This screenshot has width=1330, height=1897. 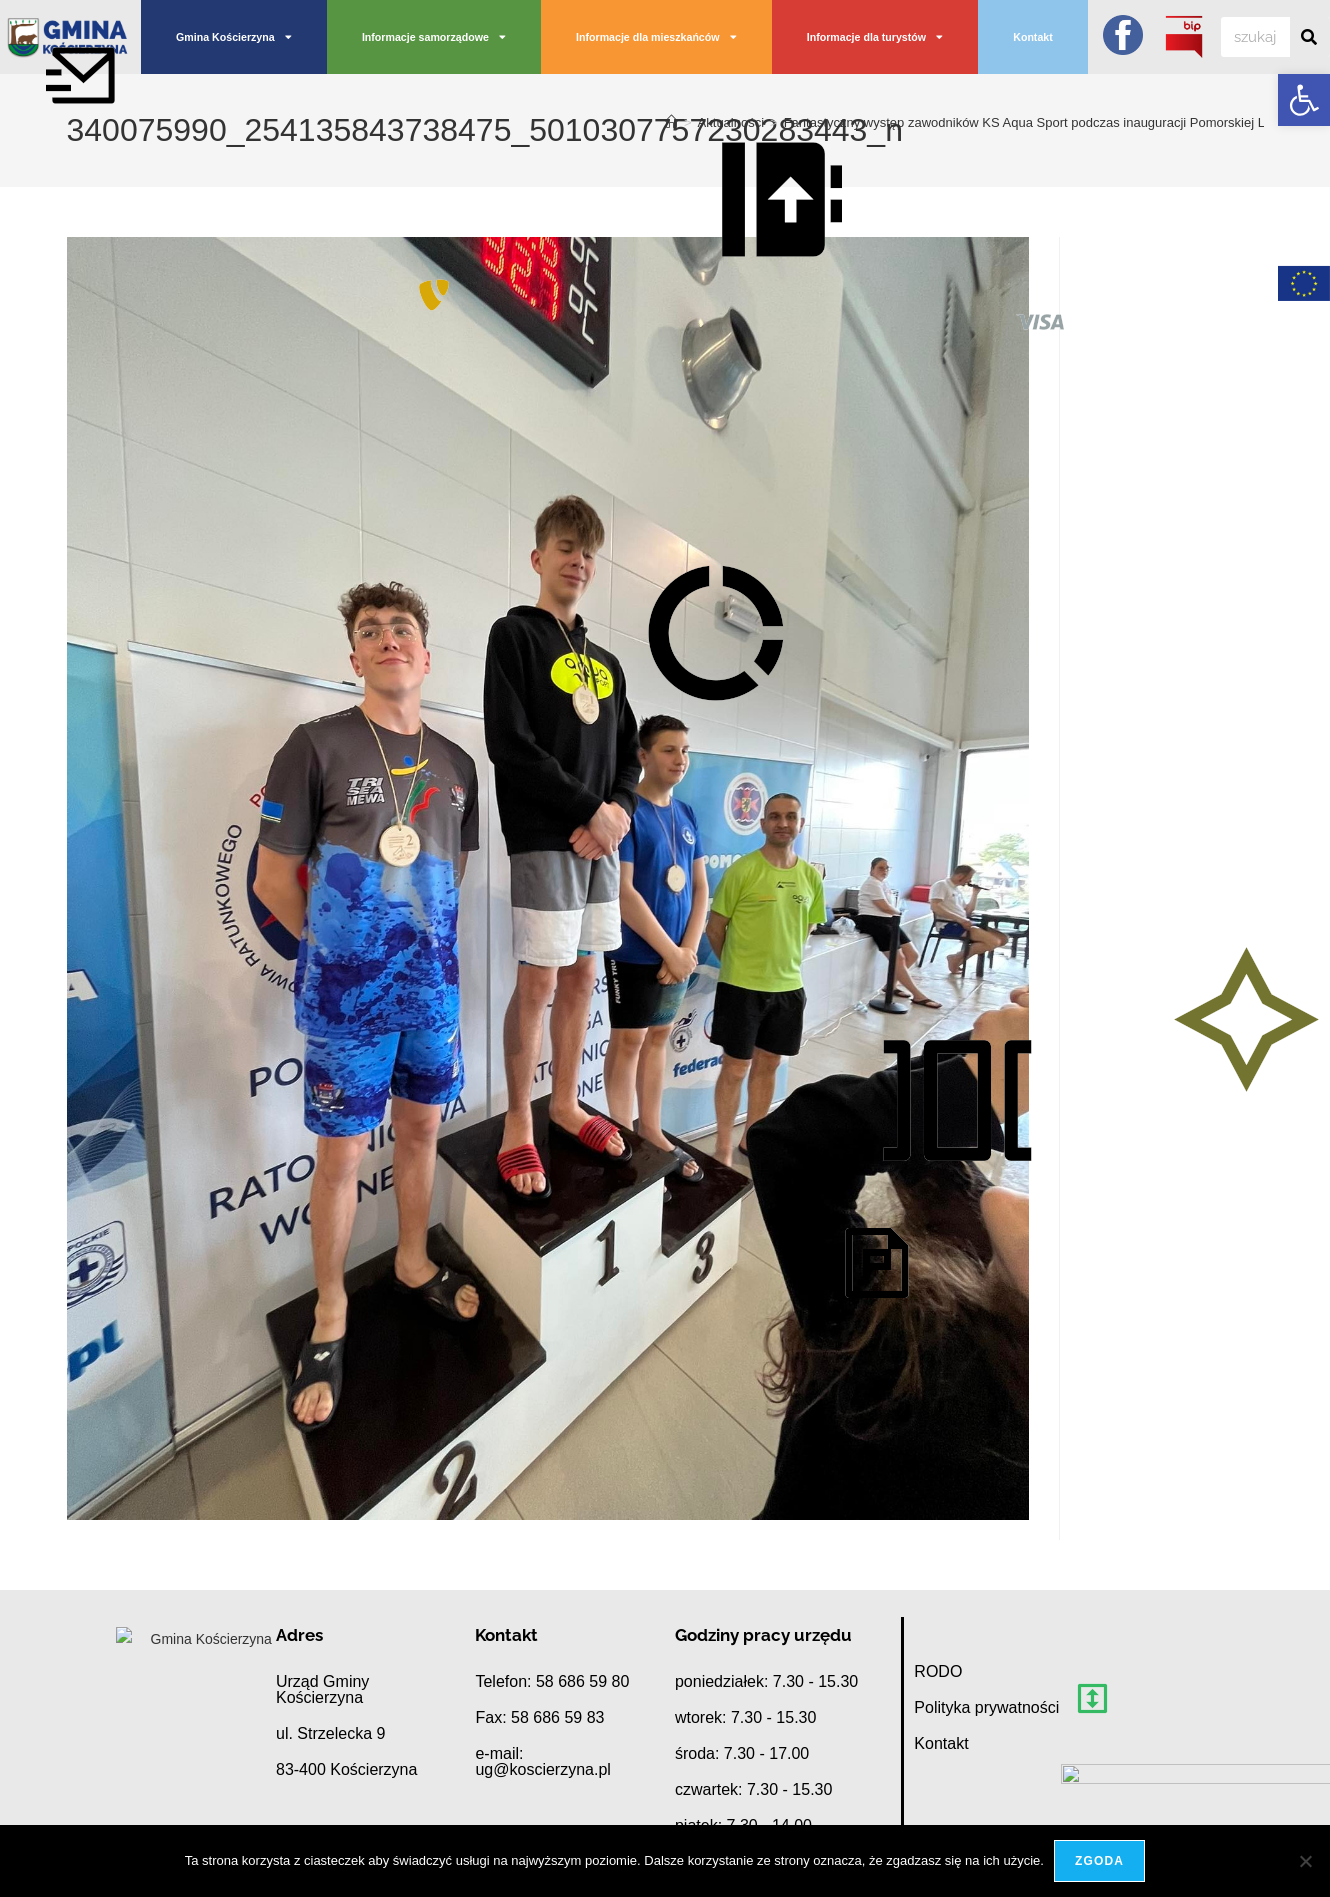 I want to click on indicates clear or sunny weather conditions, so click(x=1246, y=1019).